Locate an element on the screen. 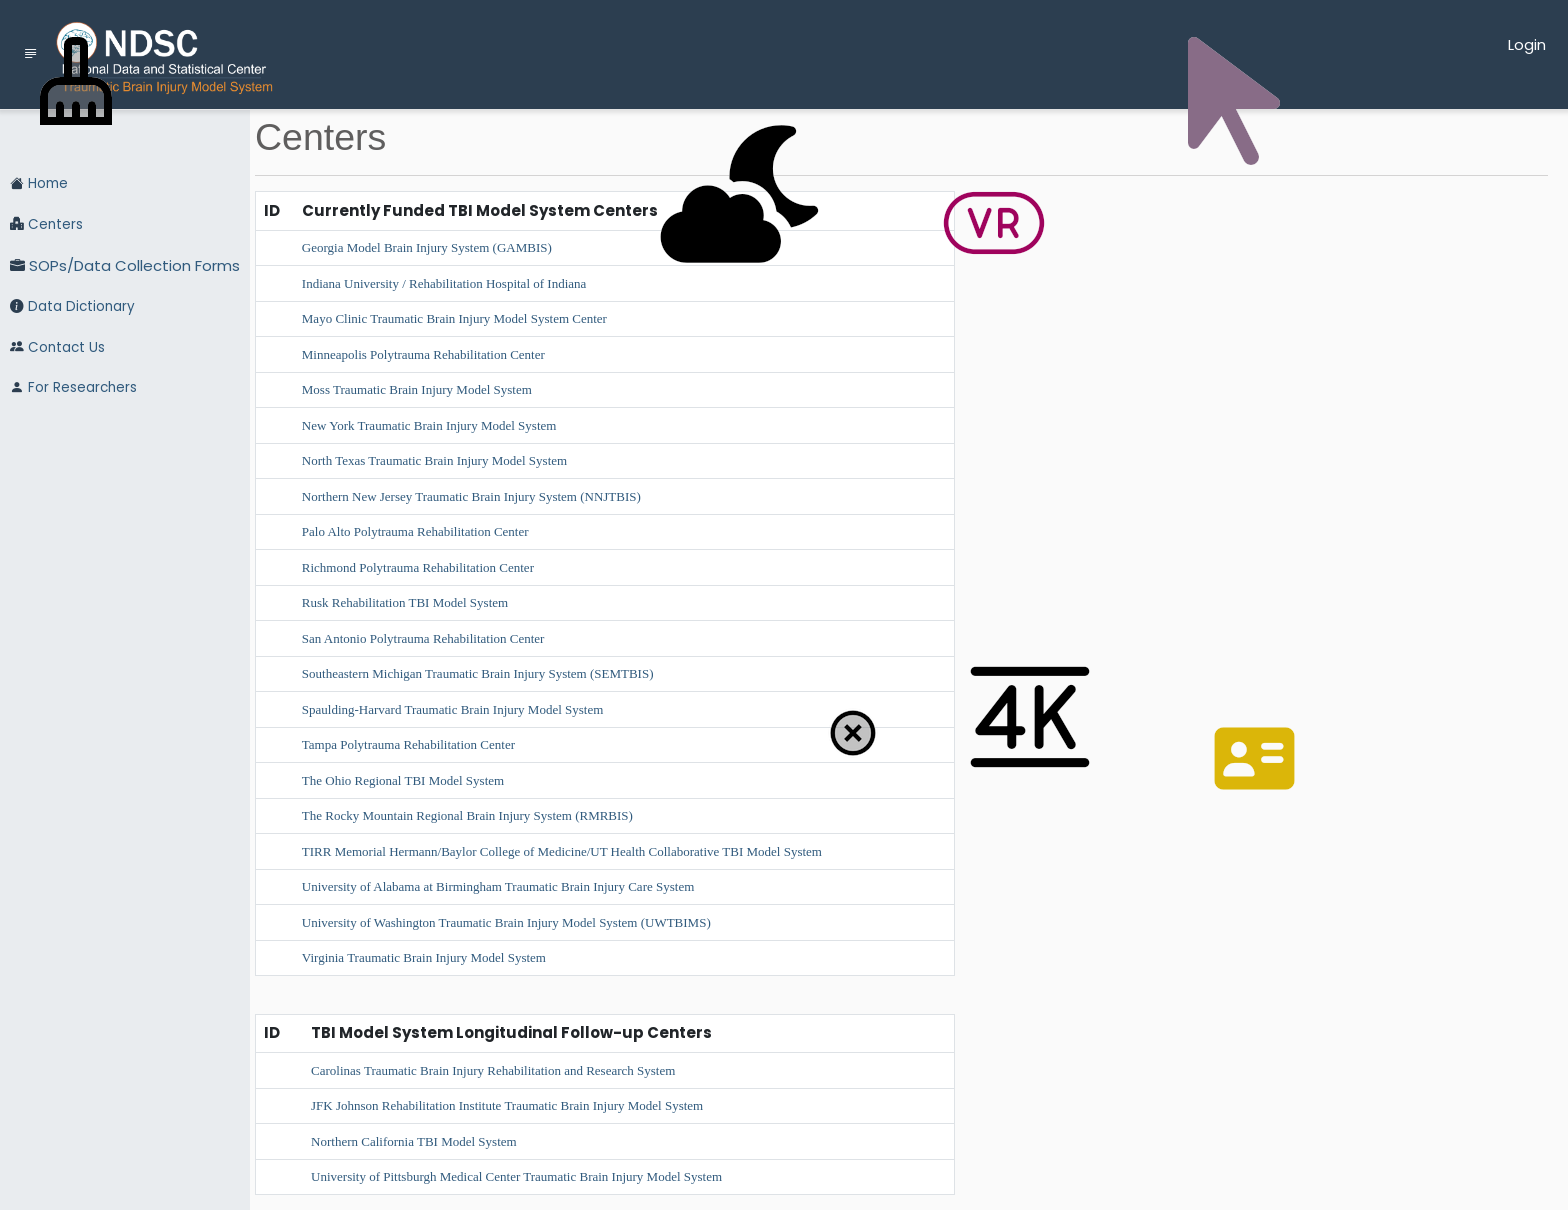  close or dismiss a dialog is located at coordinates (853, 733).